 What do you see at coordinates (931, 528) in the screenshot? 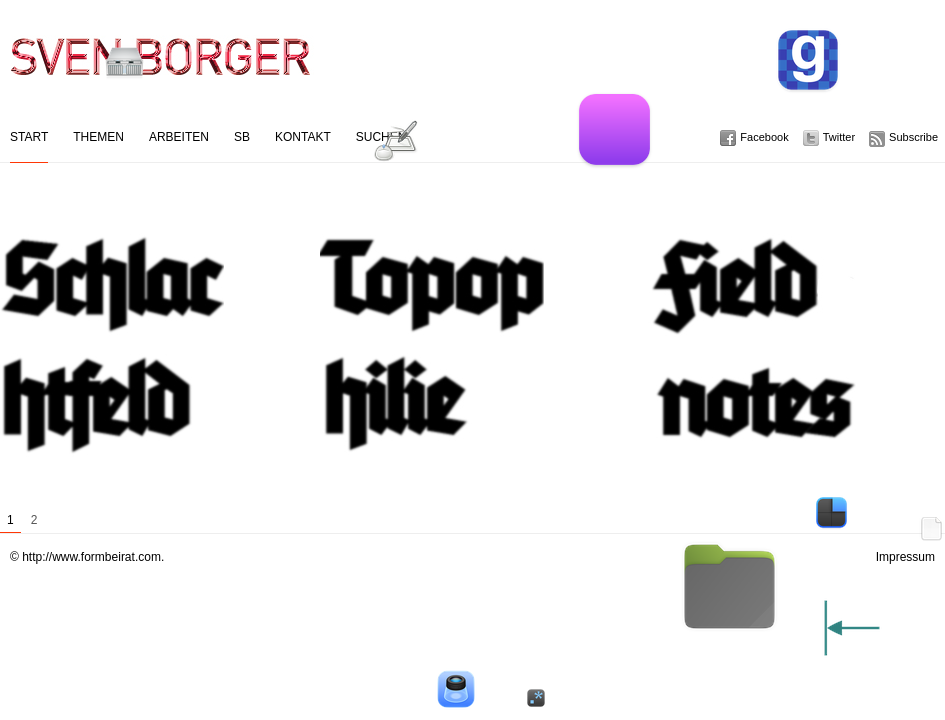
I see `indicates an empty or zero-byte file` at bounding box center [931, 528].